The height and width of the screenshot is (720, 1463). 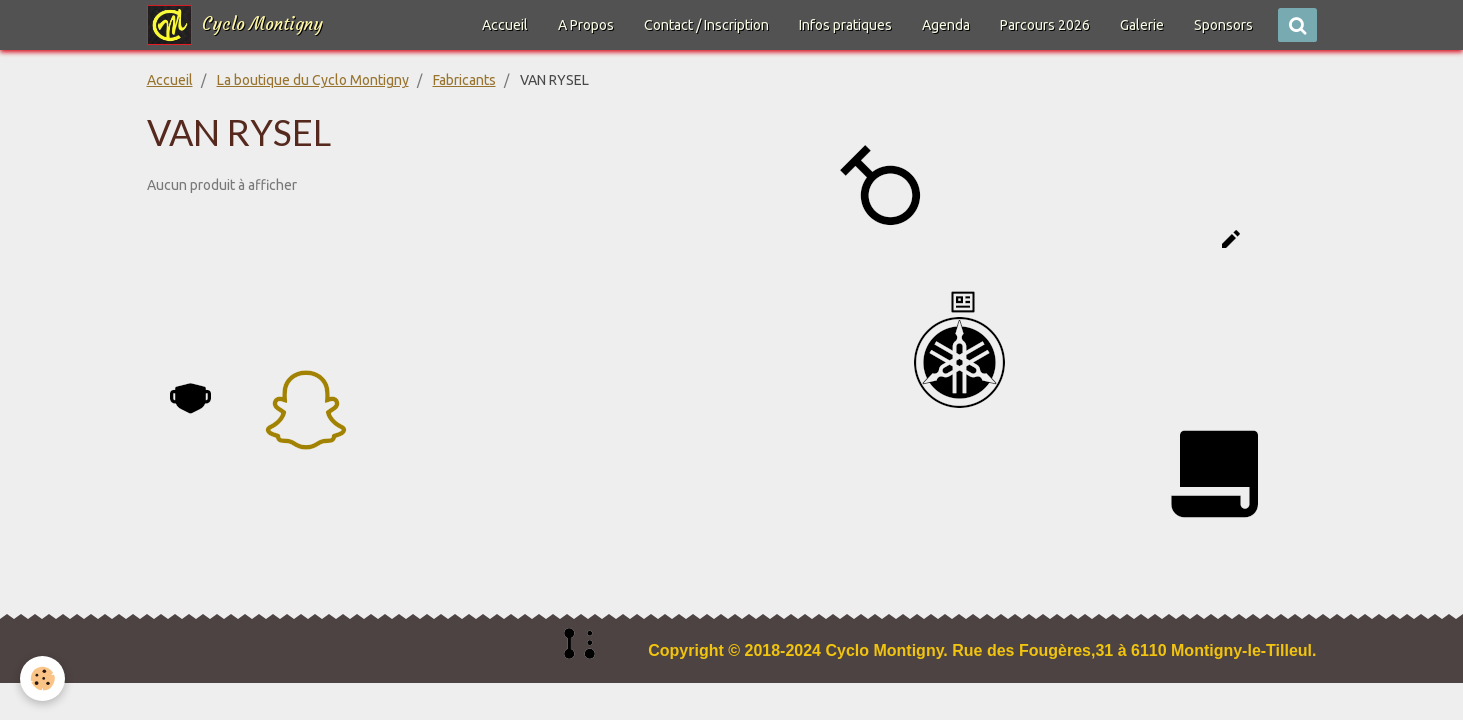 What do you see at coordinates (306, 410) in the screenshot?
I see `open snapchat app` at bounding box center [306, 410].